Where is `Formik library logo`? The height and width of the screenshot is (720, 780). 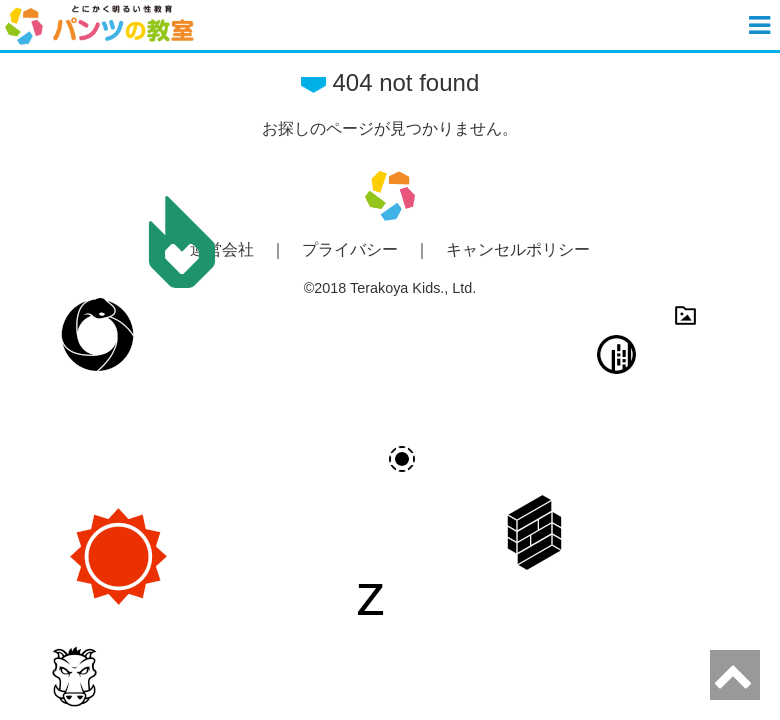 Formik library logo is located at coordinates (534, 532).